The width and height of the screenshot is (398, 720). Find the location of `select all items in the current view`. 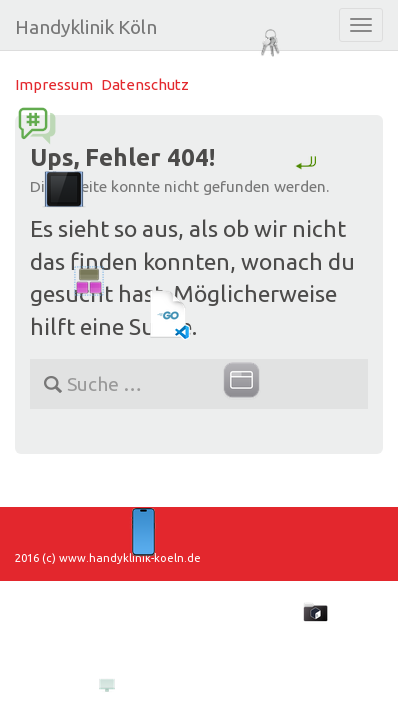

select all items in the current view is located at coordinates (89, 281).